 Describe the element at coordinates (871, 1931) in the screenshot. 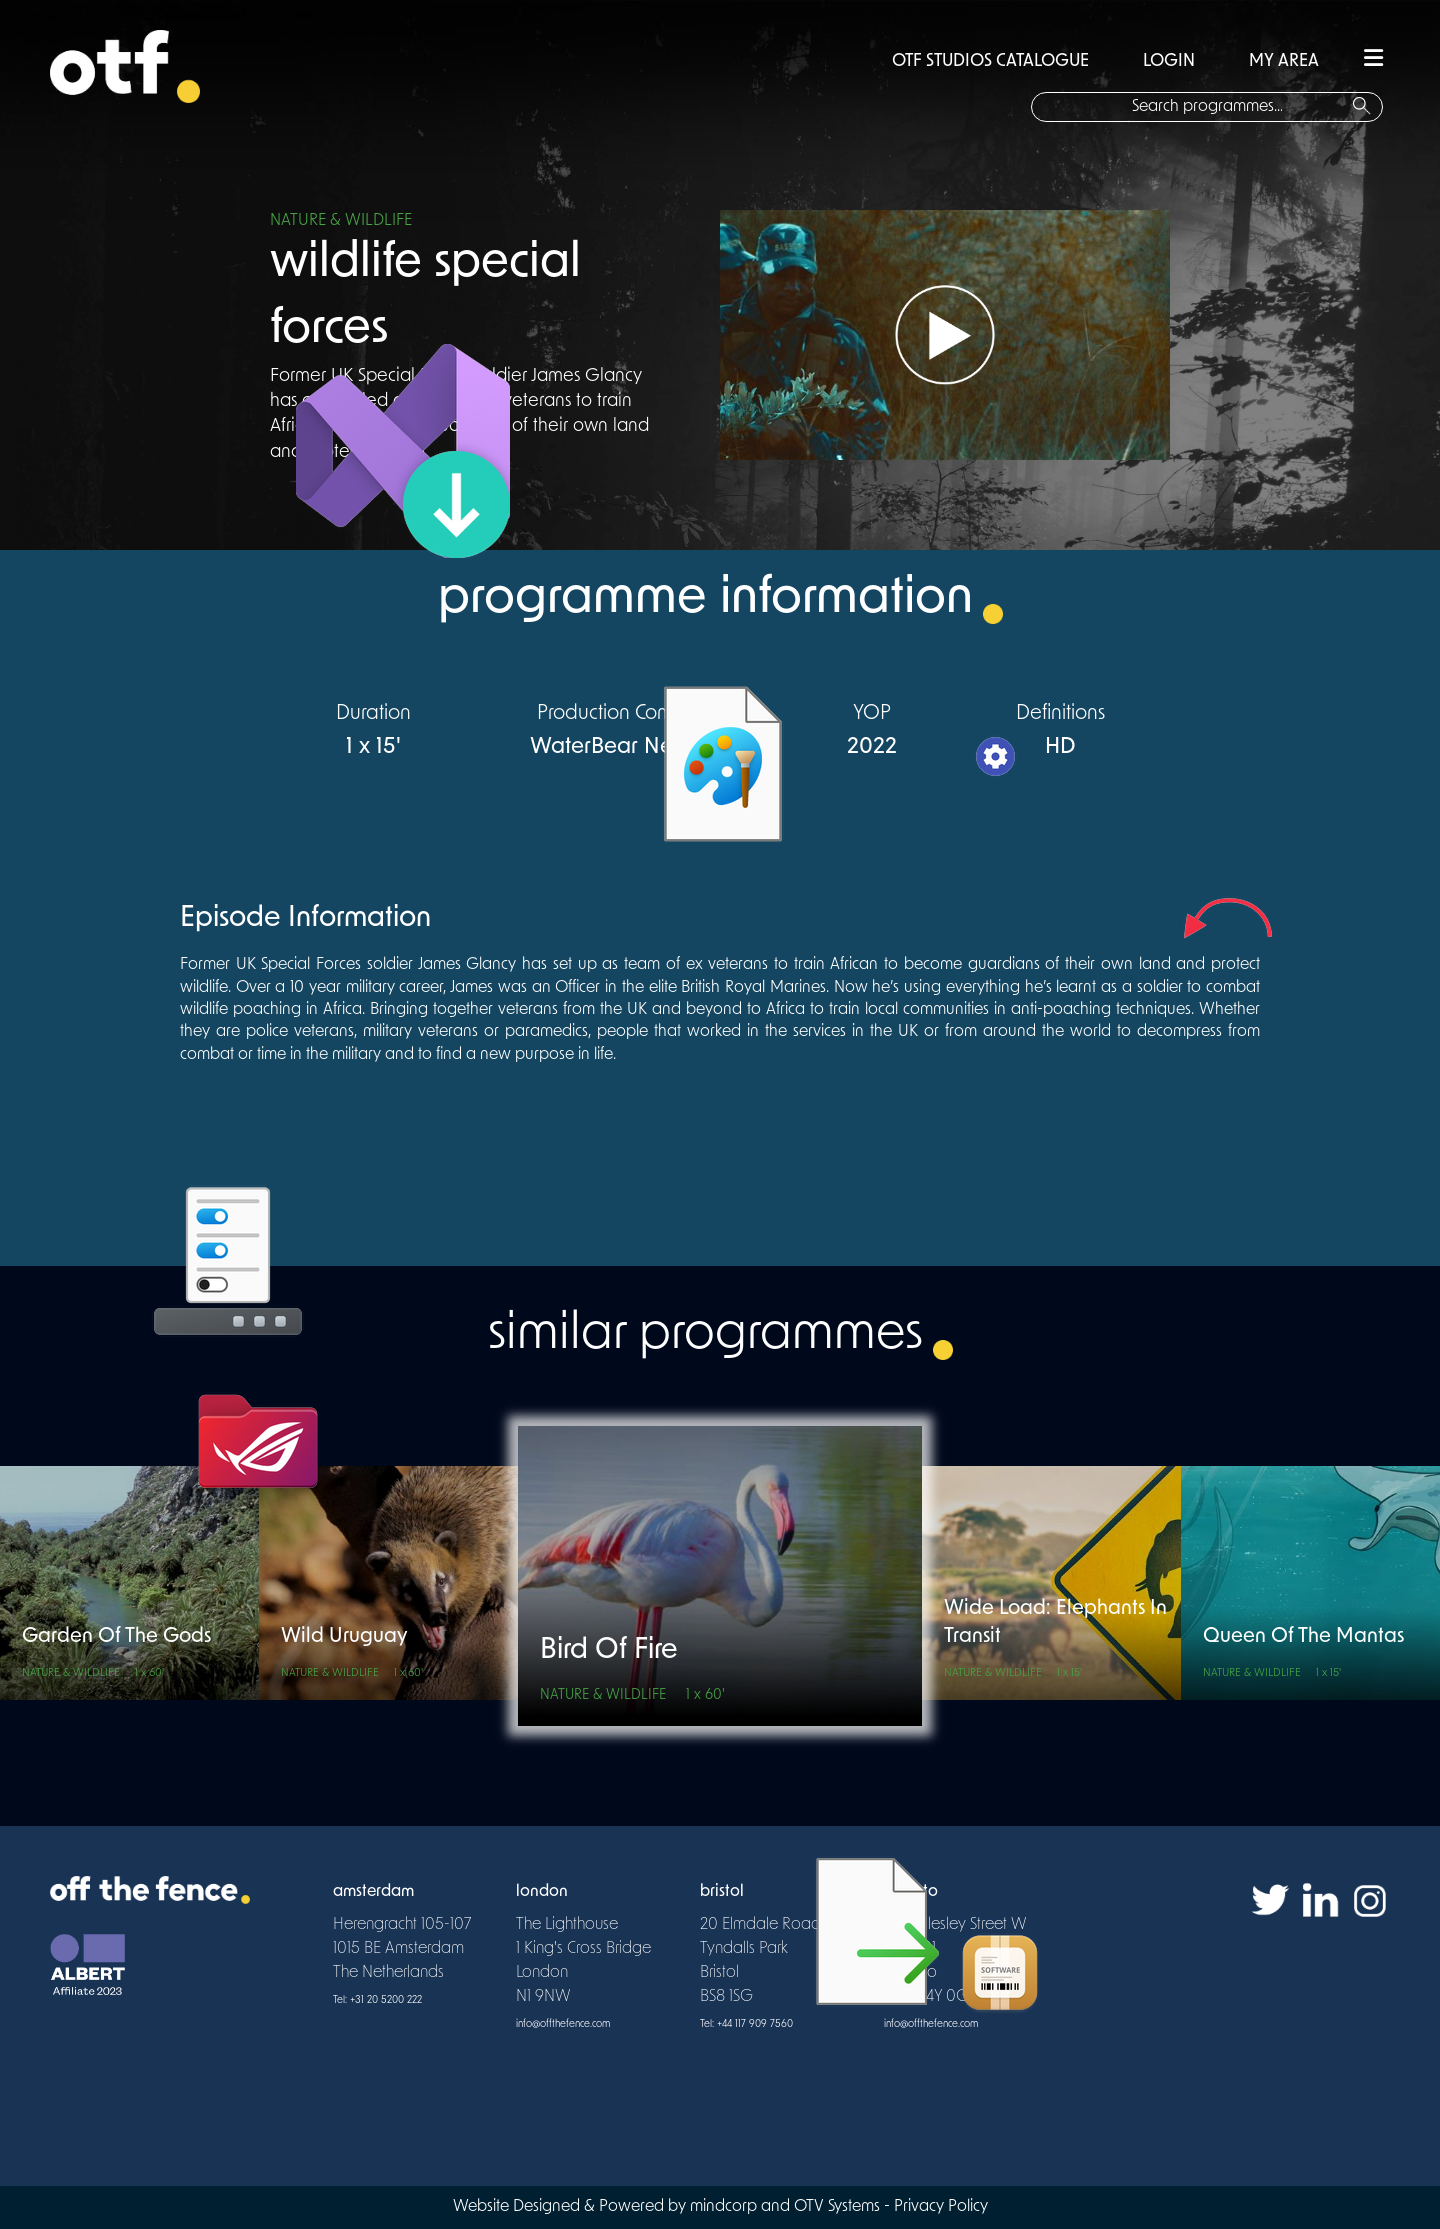

I see `move file to another location` at that location.